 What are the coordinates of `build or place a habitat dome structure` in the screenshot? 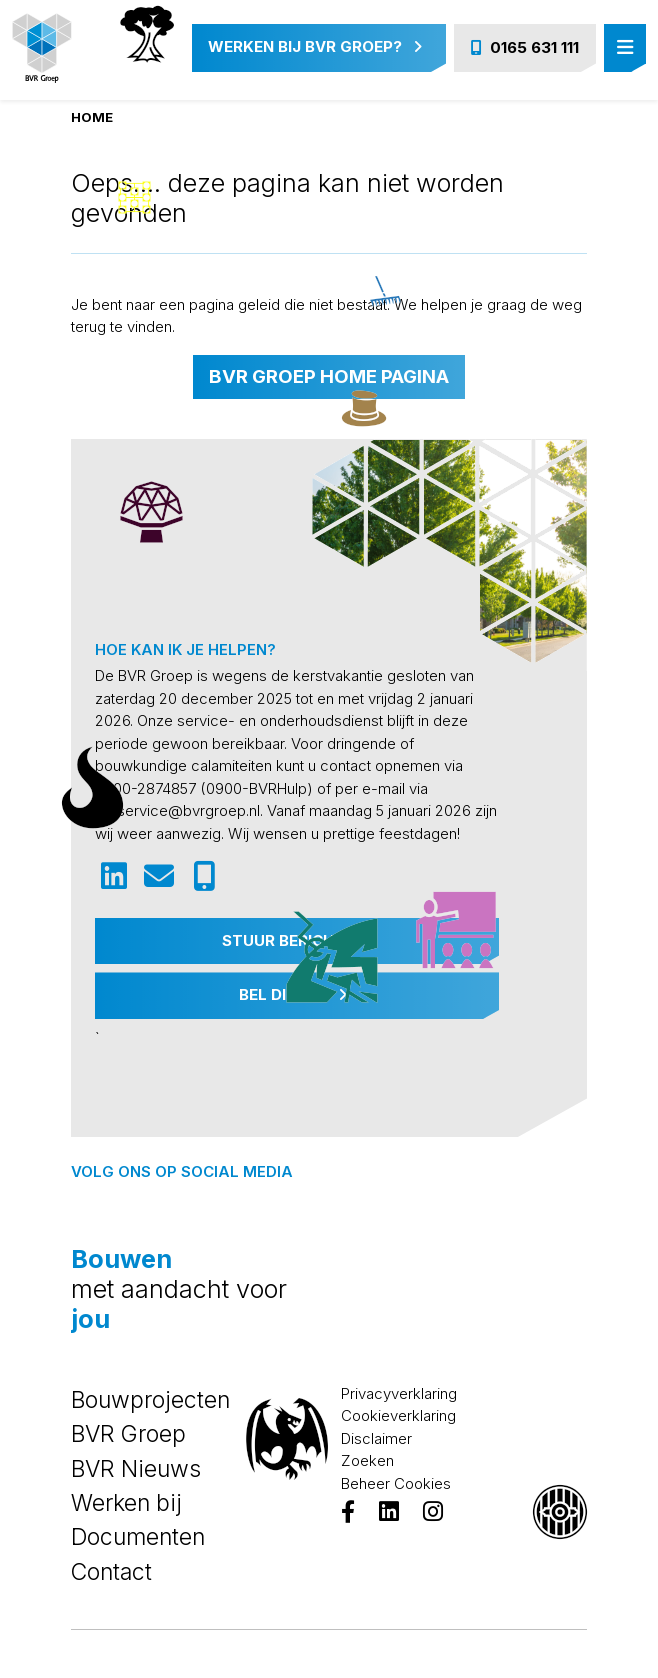 It's located at (151, 511).